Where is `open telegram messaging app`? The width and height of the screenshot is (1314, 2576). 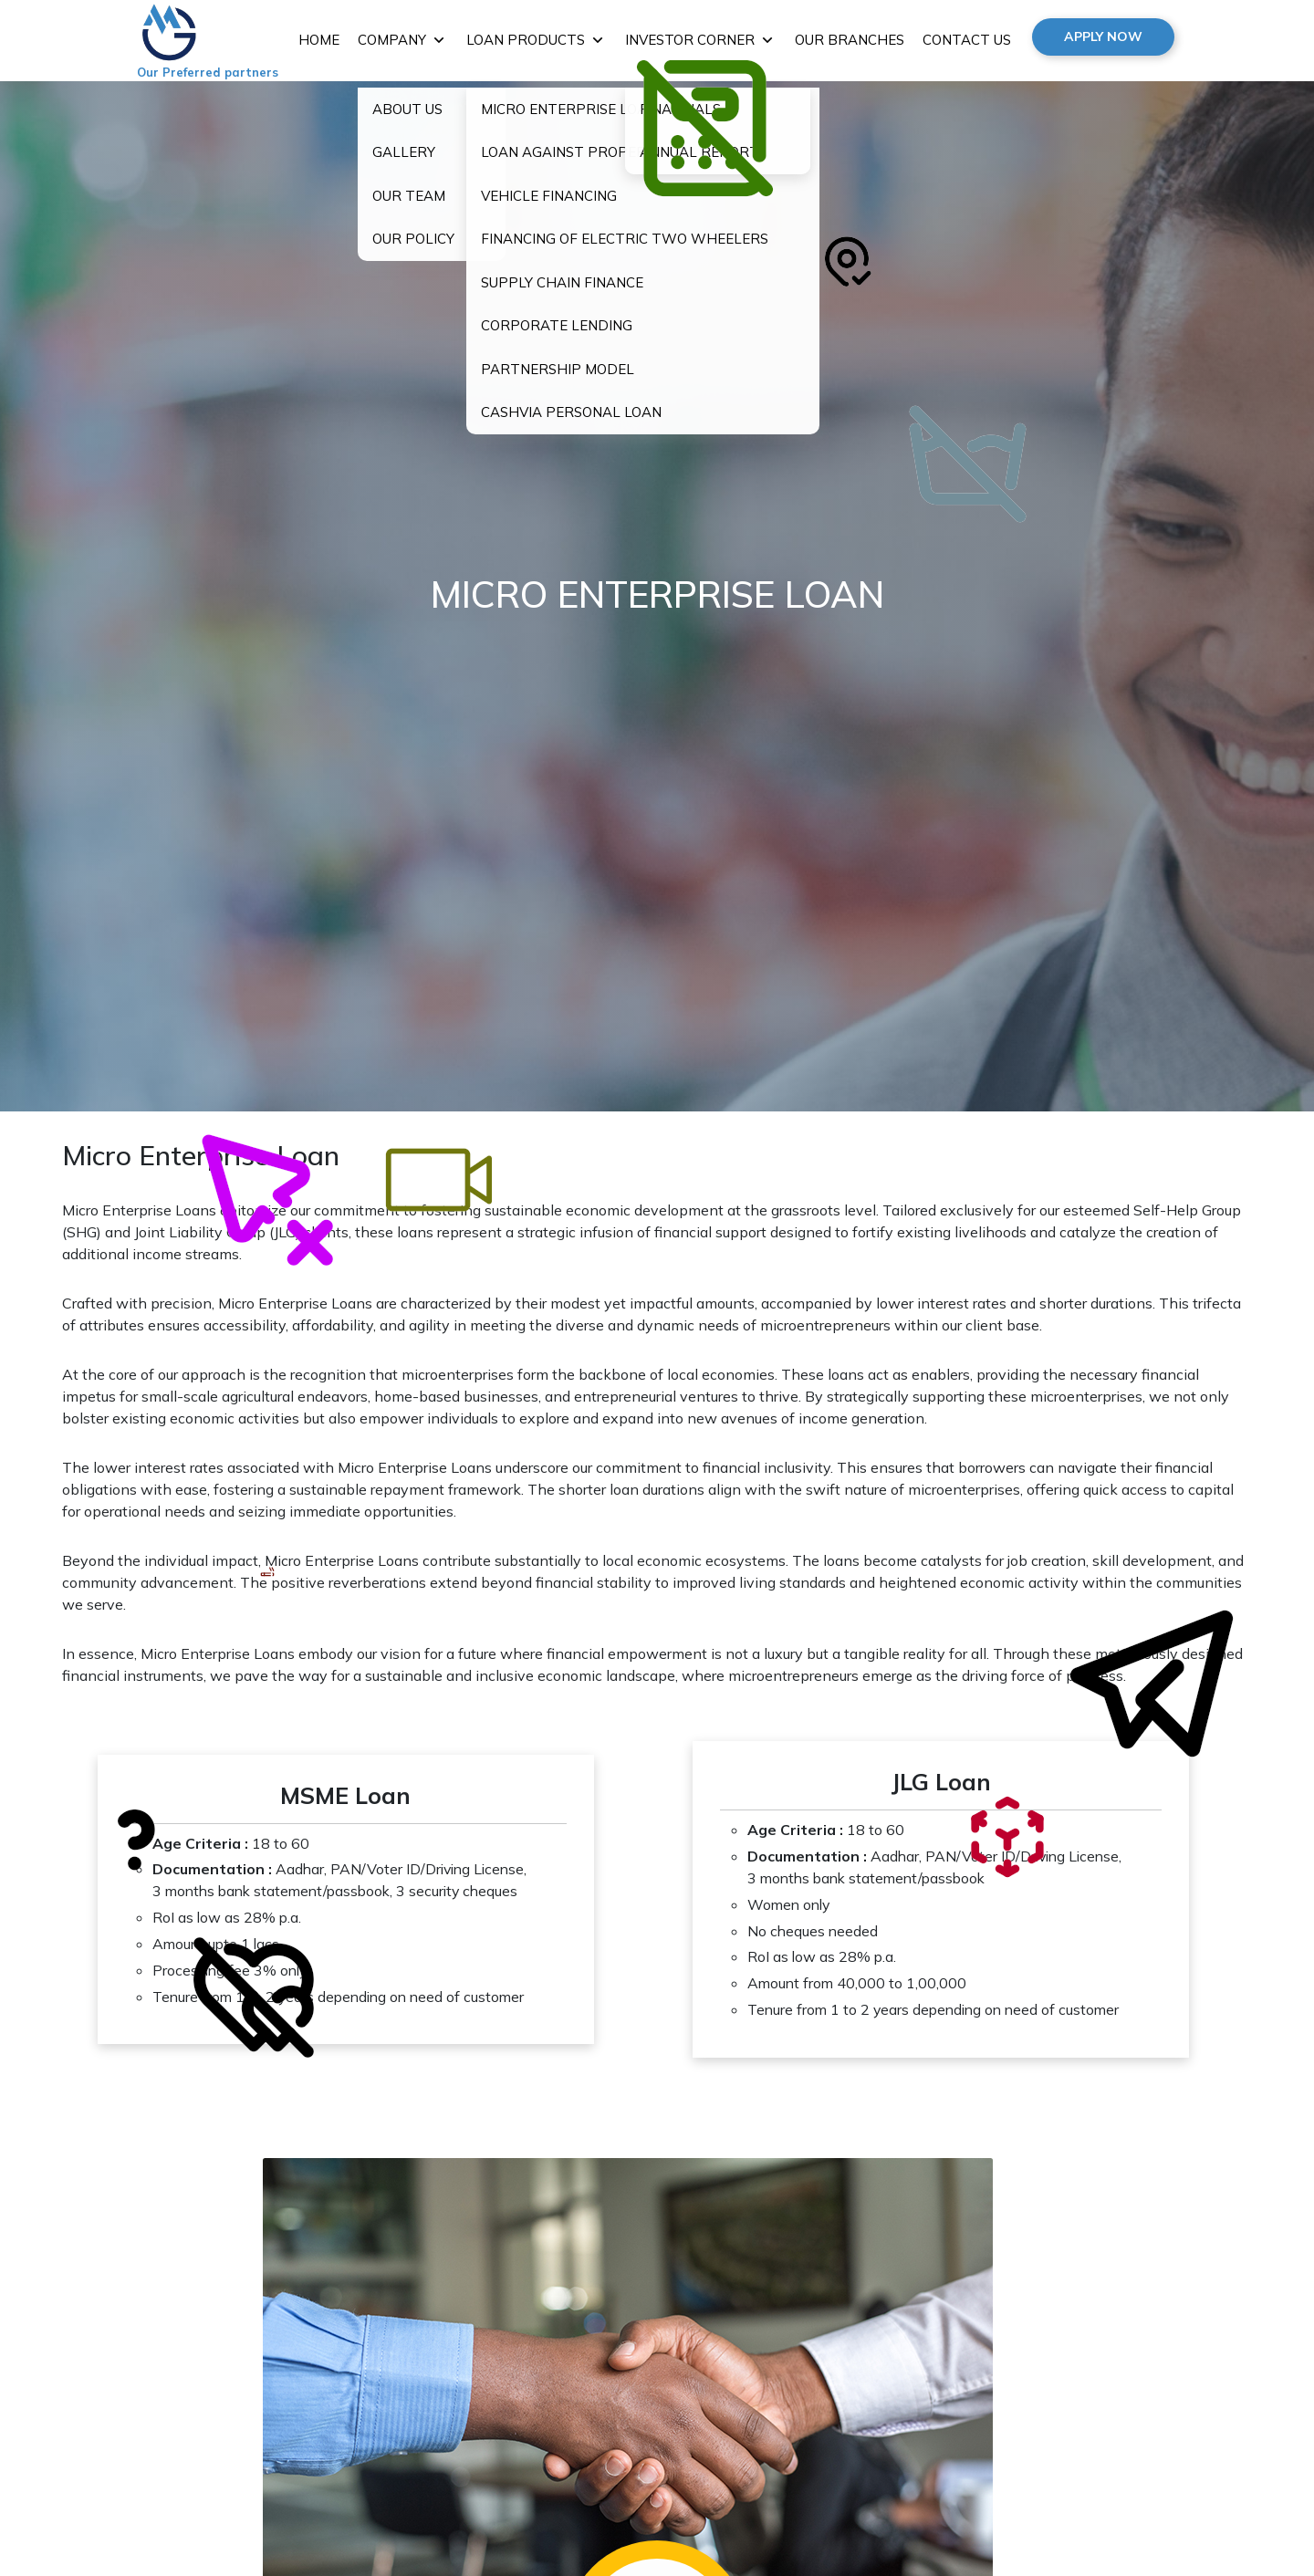
open telegram messaging app is located at coordinates (1152, 1684).